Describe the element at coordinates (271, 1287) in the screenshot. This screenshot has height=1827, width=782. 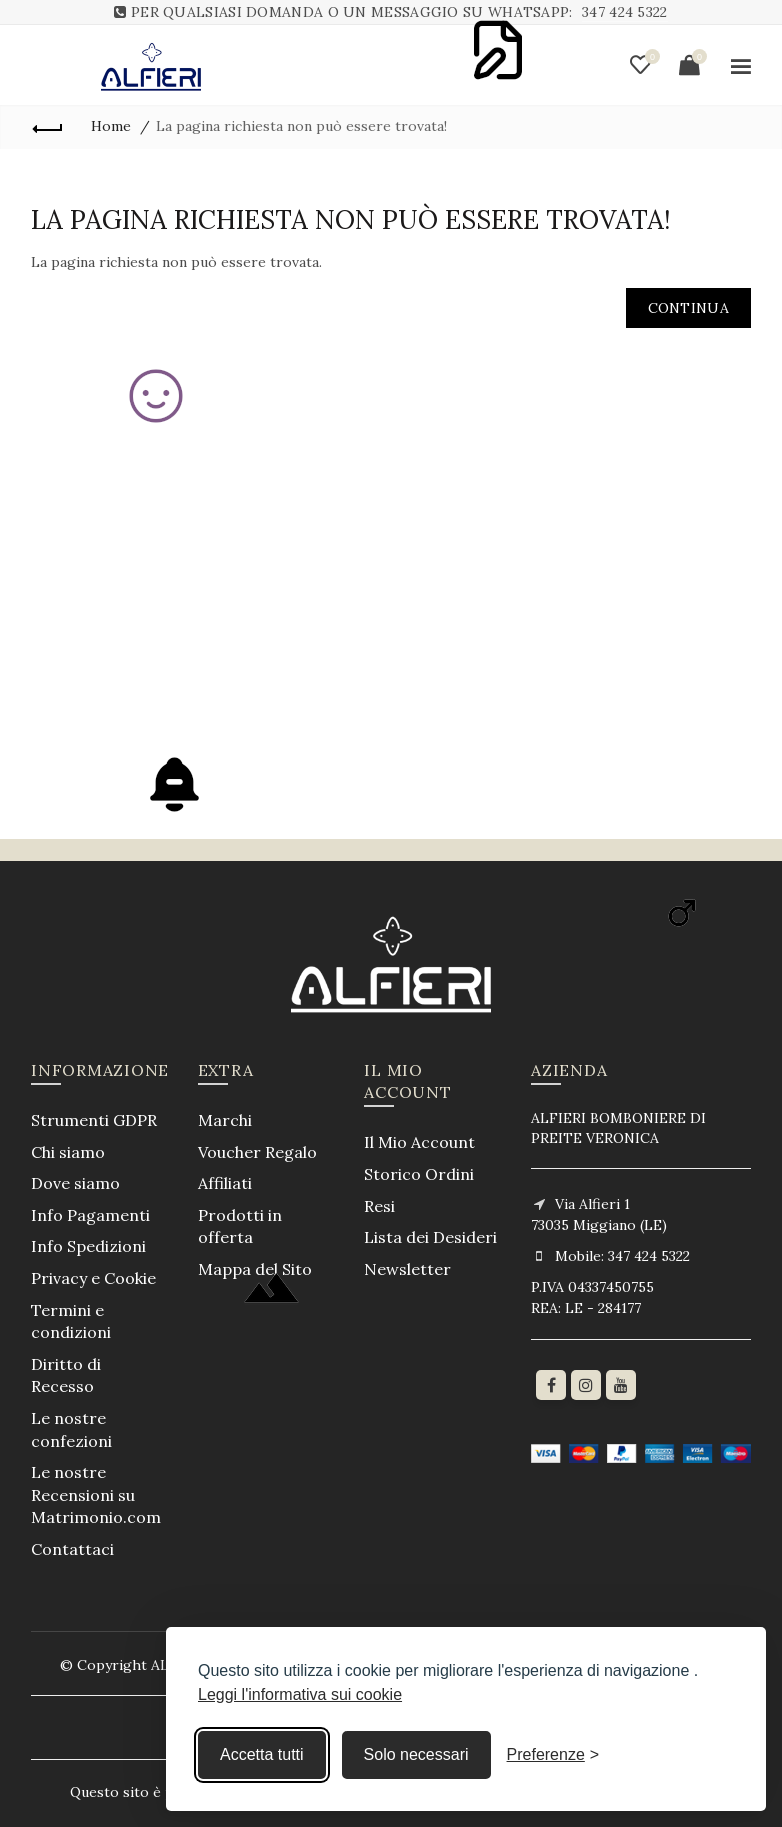
I see `switch to terrain map view` at that location.